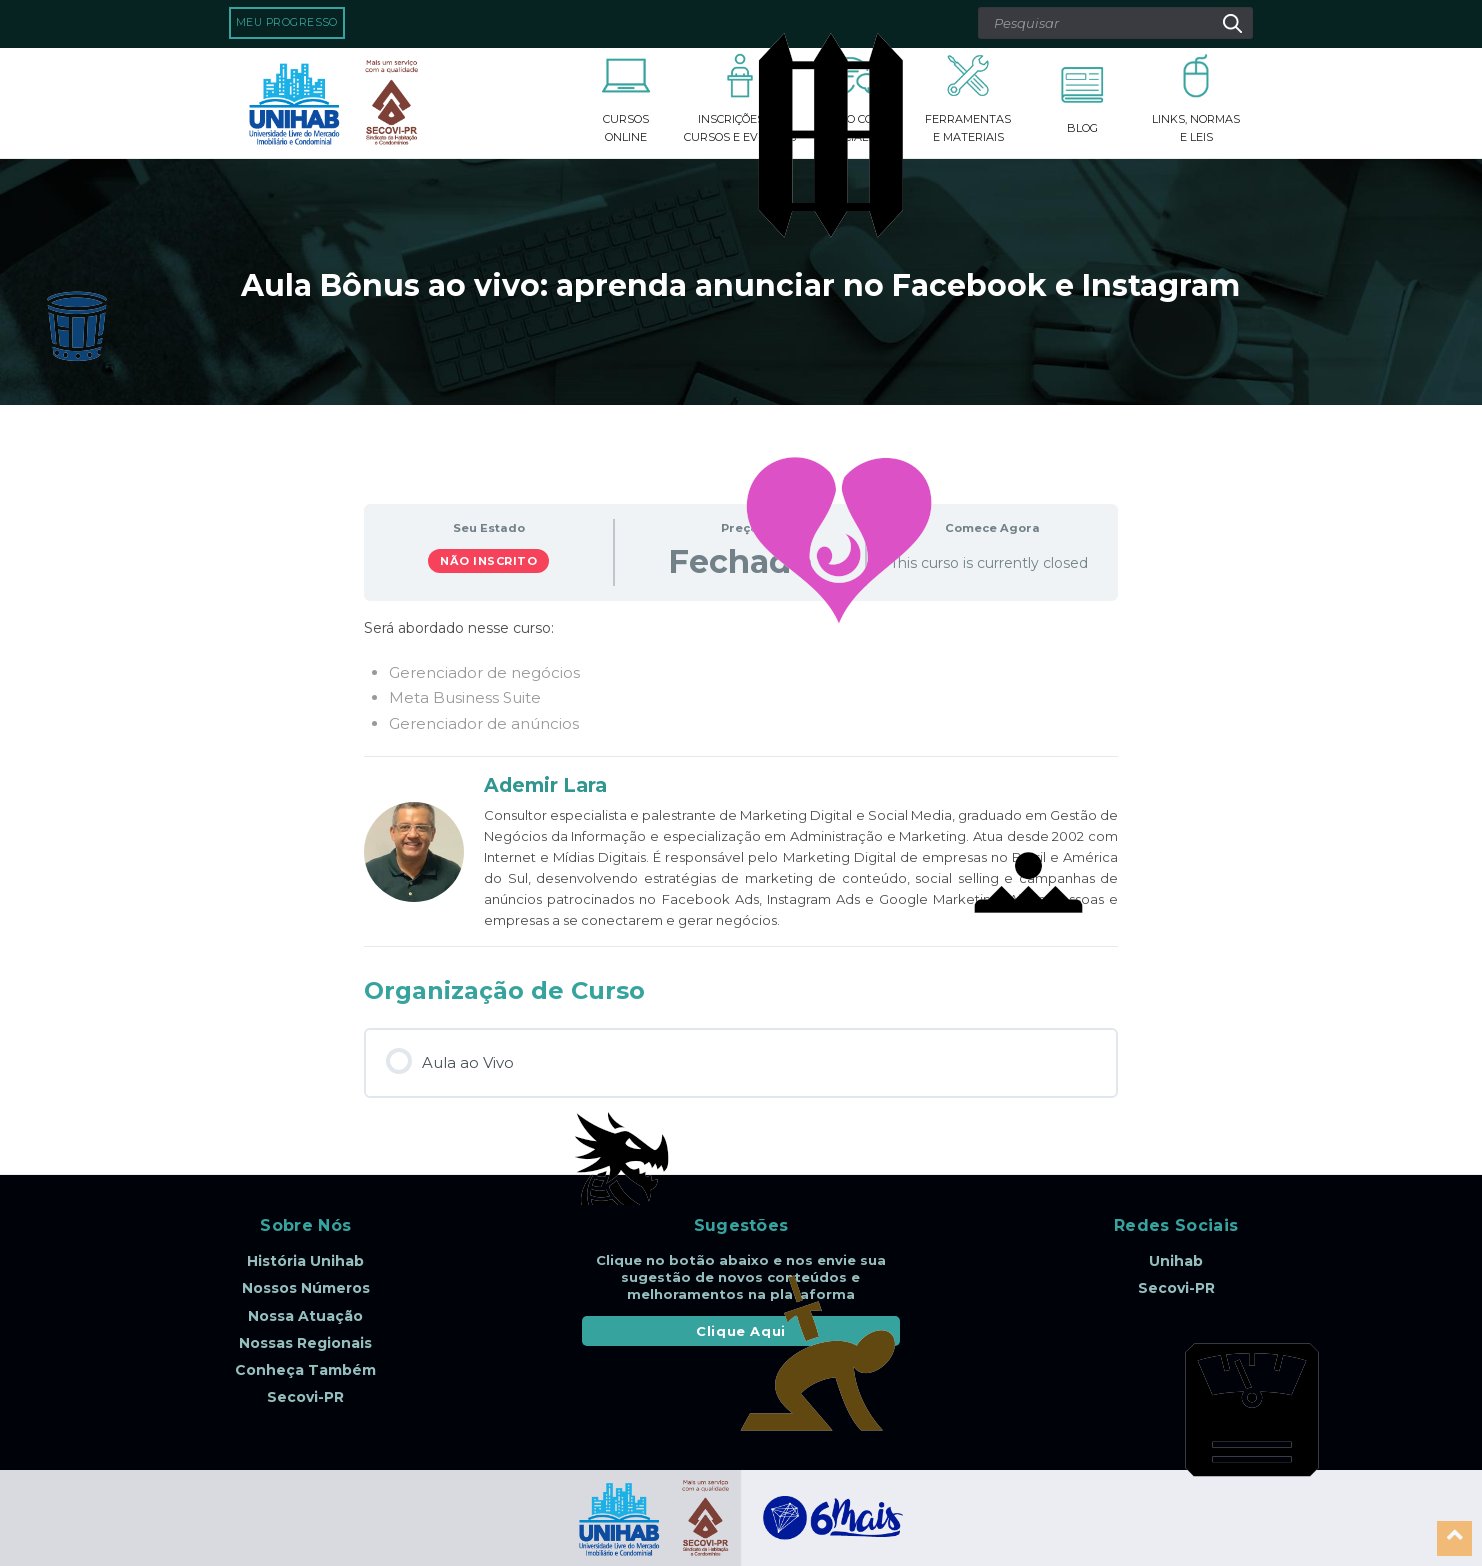  What do you see at coordinates (819, 1352) in the screenshot?
I see `indicates a backstab or stealth attack ability` at bounding box center [819, 1352].